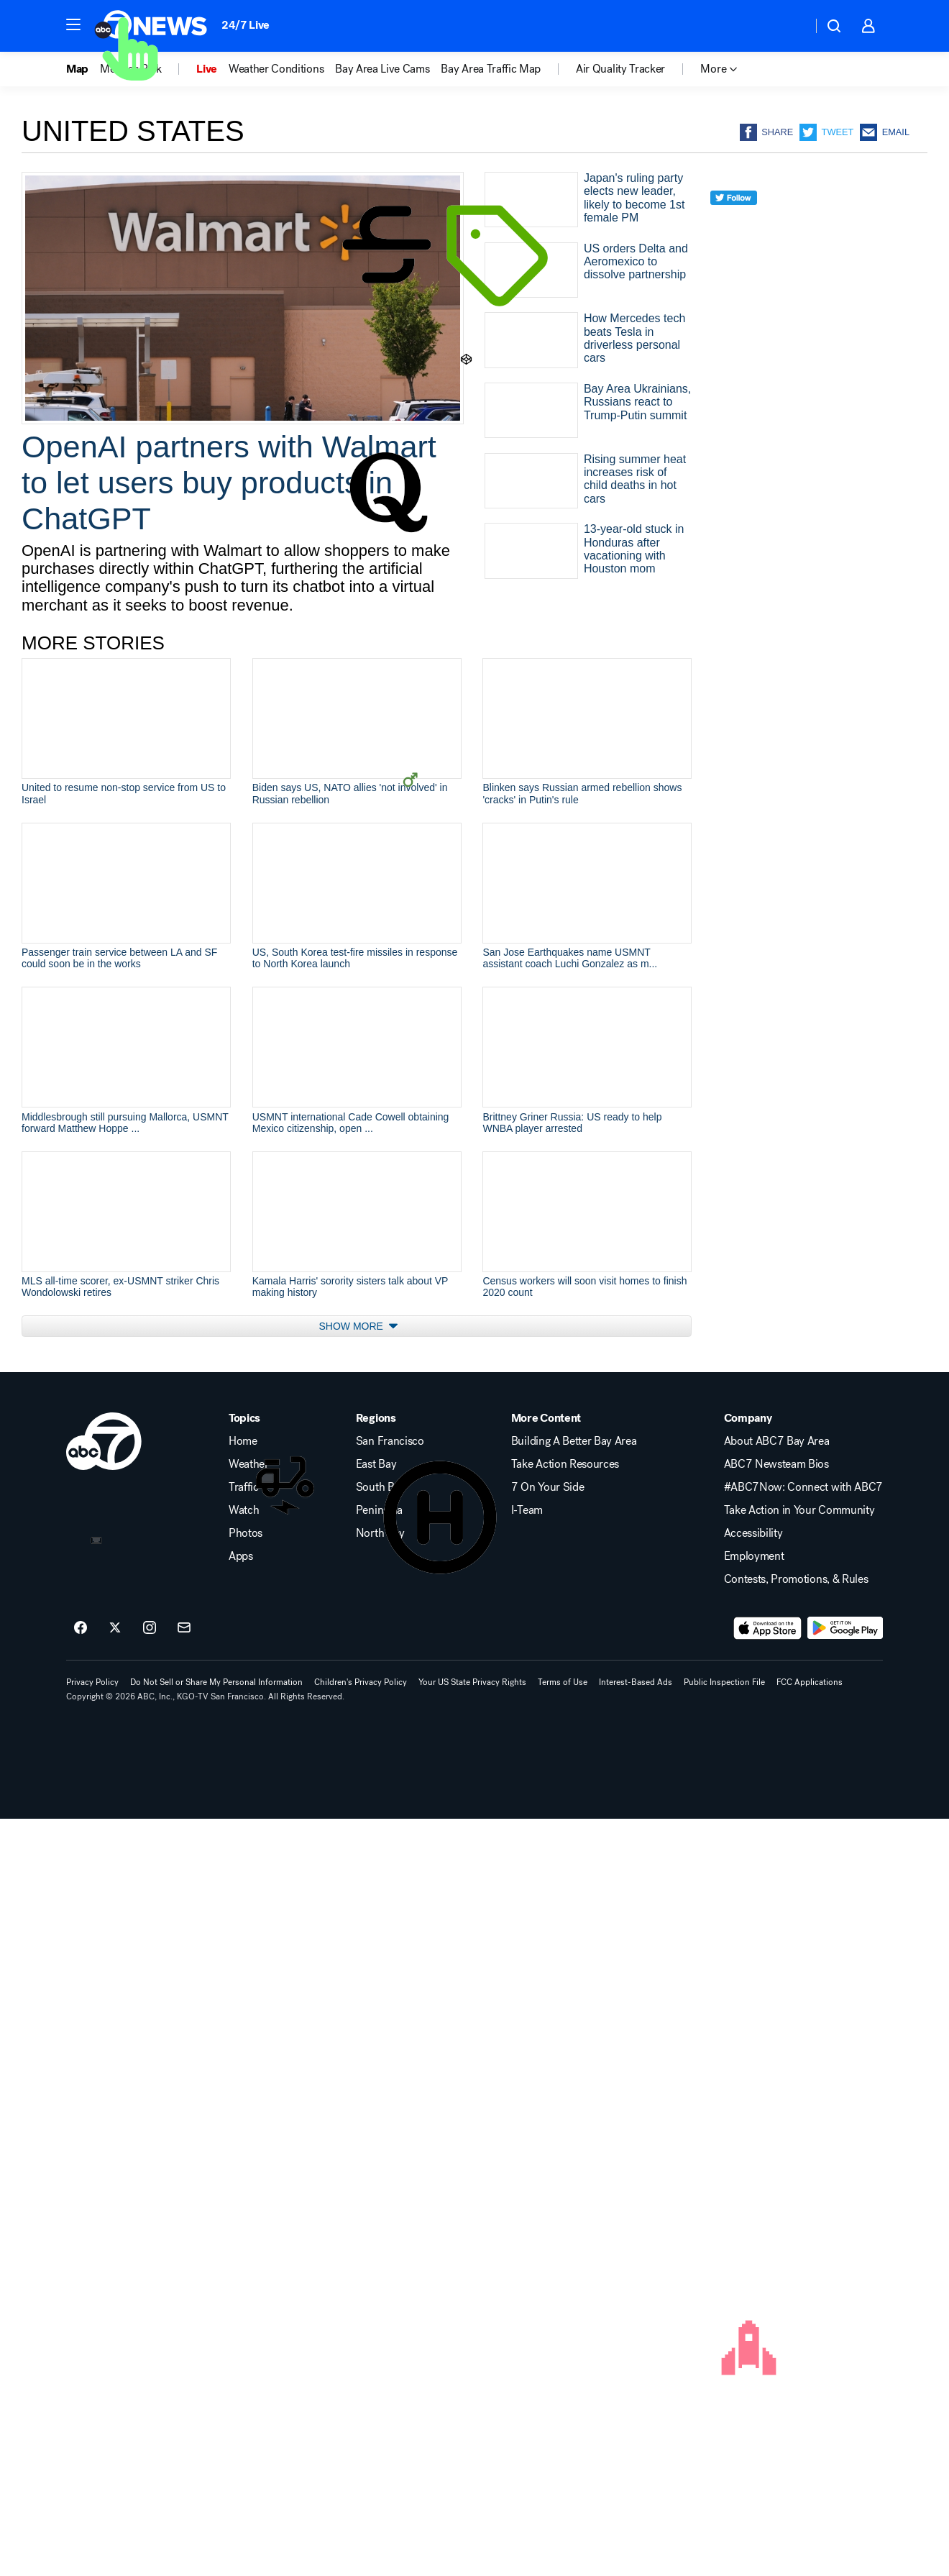 The width and height of the screenshot is (949, 2576). I want to click on navigate to section H or category H, so click(440, 1517).